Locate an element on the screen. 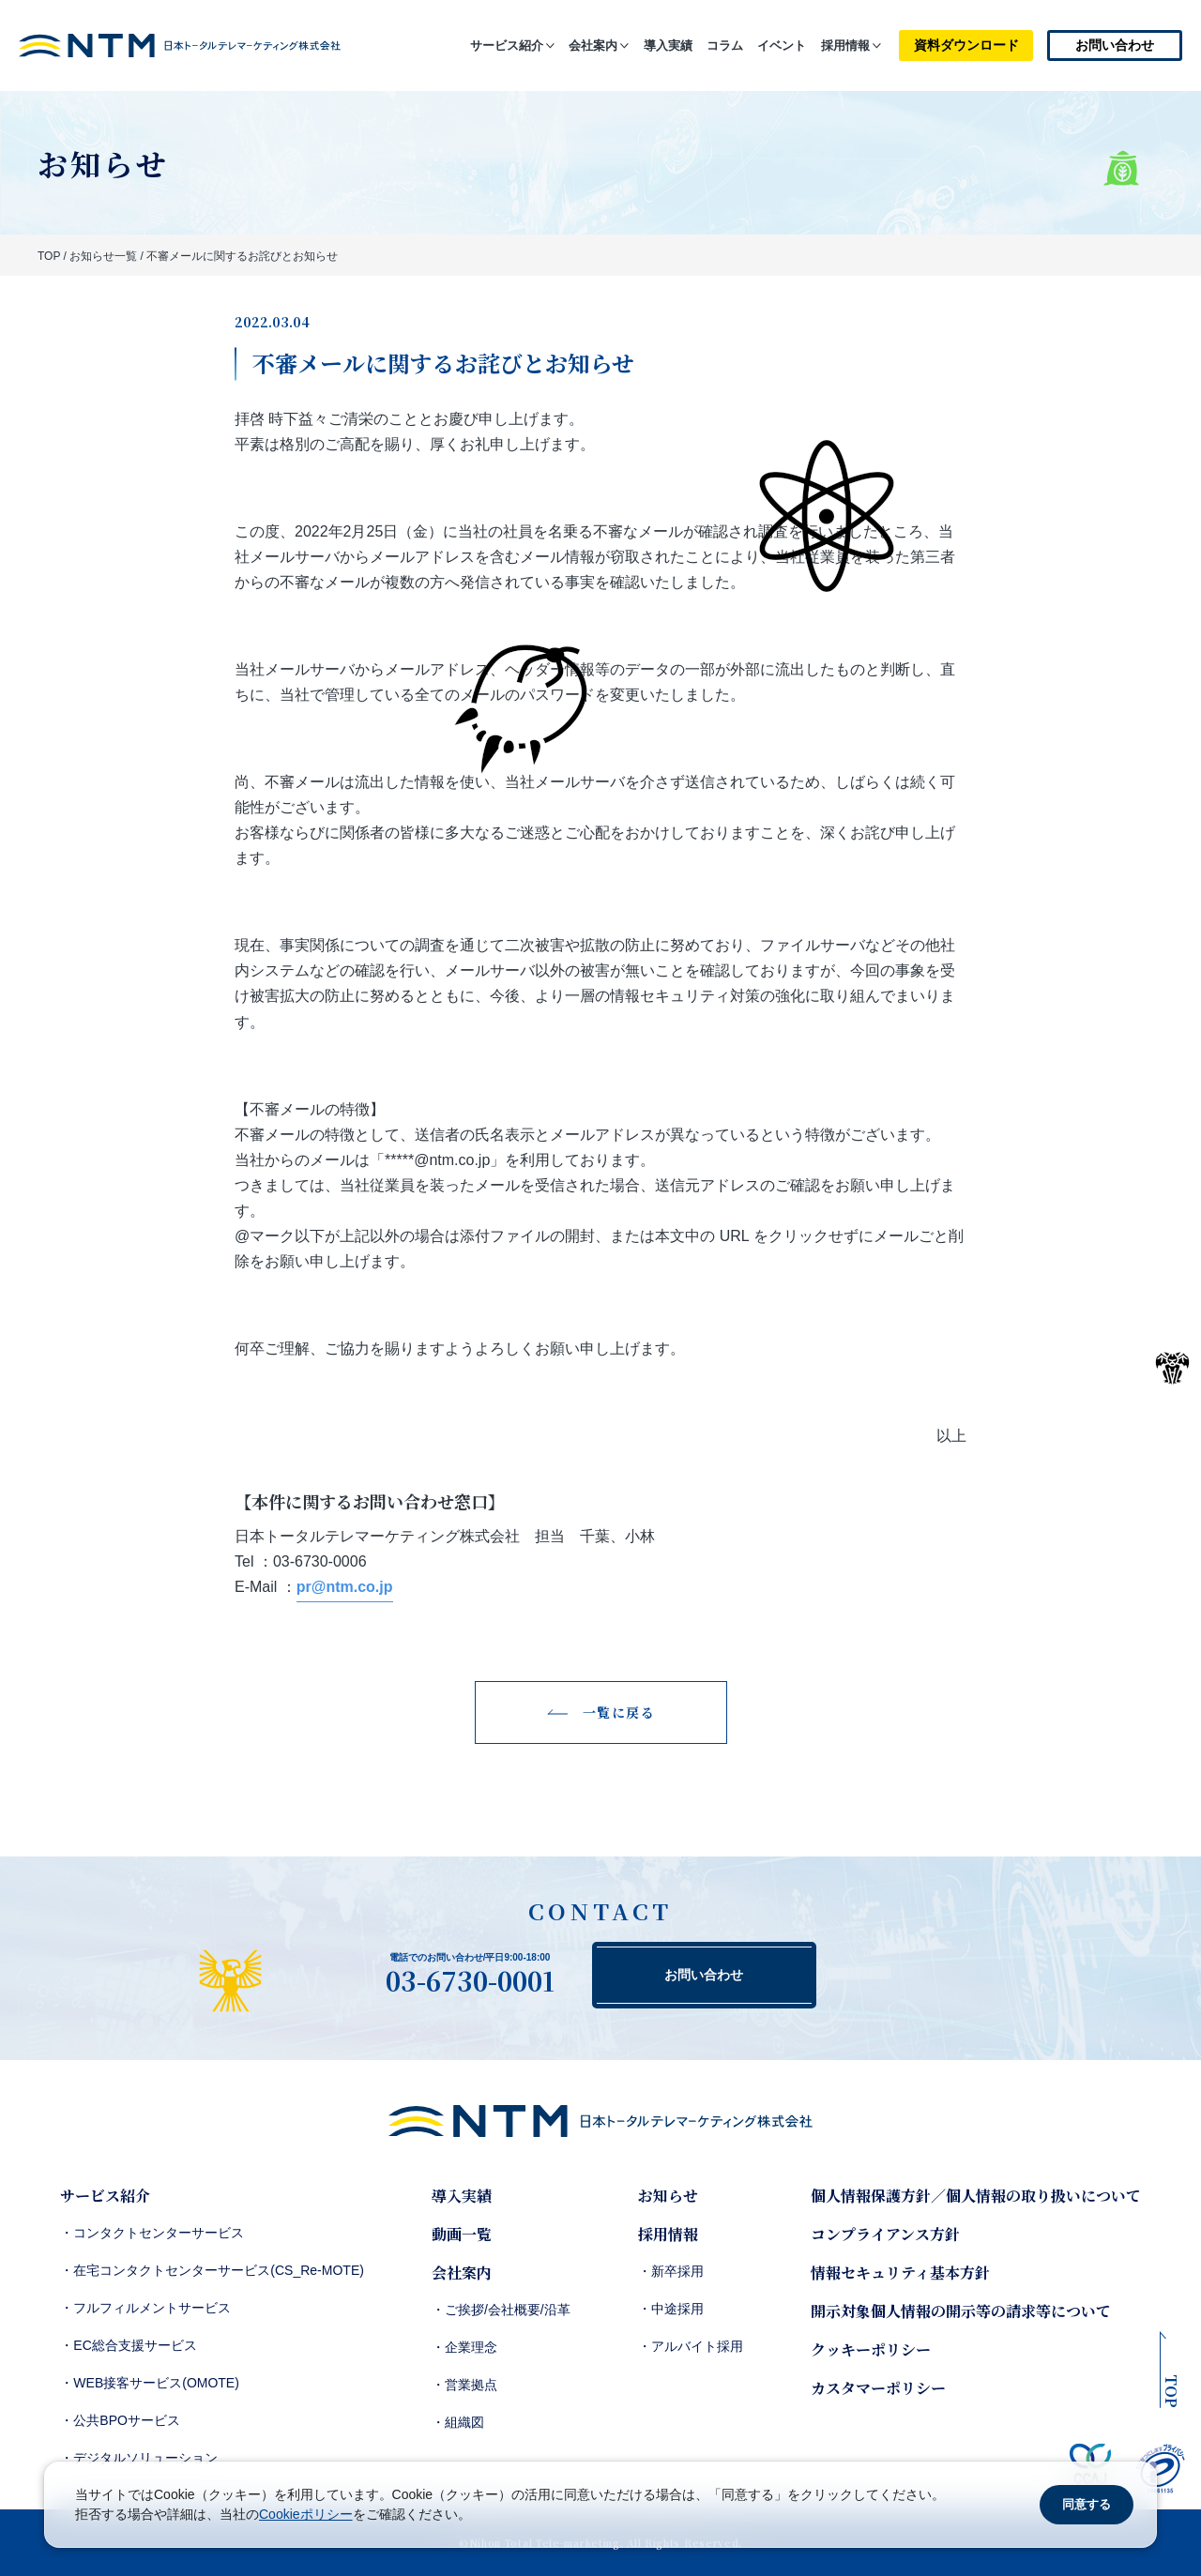  access science or physics-related content is located at coordinates (827, 516).